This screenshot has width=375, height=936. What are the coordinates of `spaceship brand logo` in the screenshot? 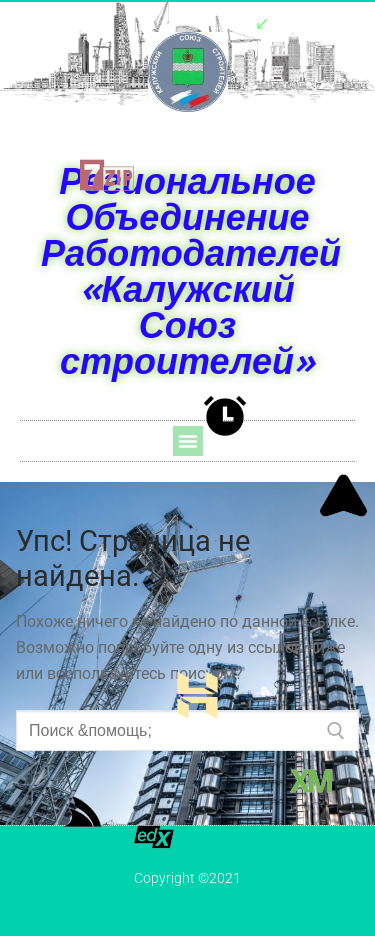 It's located at (343, 495).